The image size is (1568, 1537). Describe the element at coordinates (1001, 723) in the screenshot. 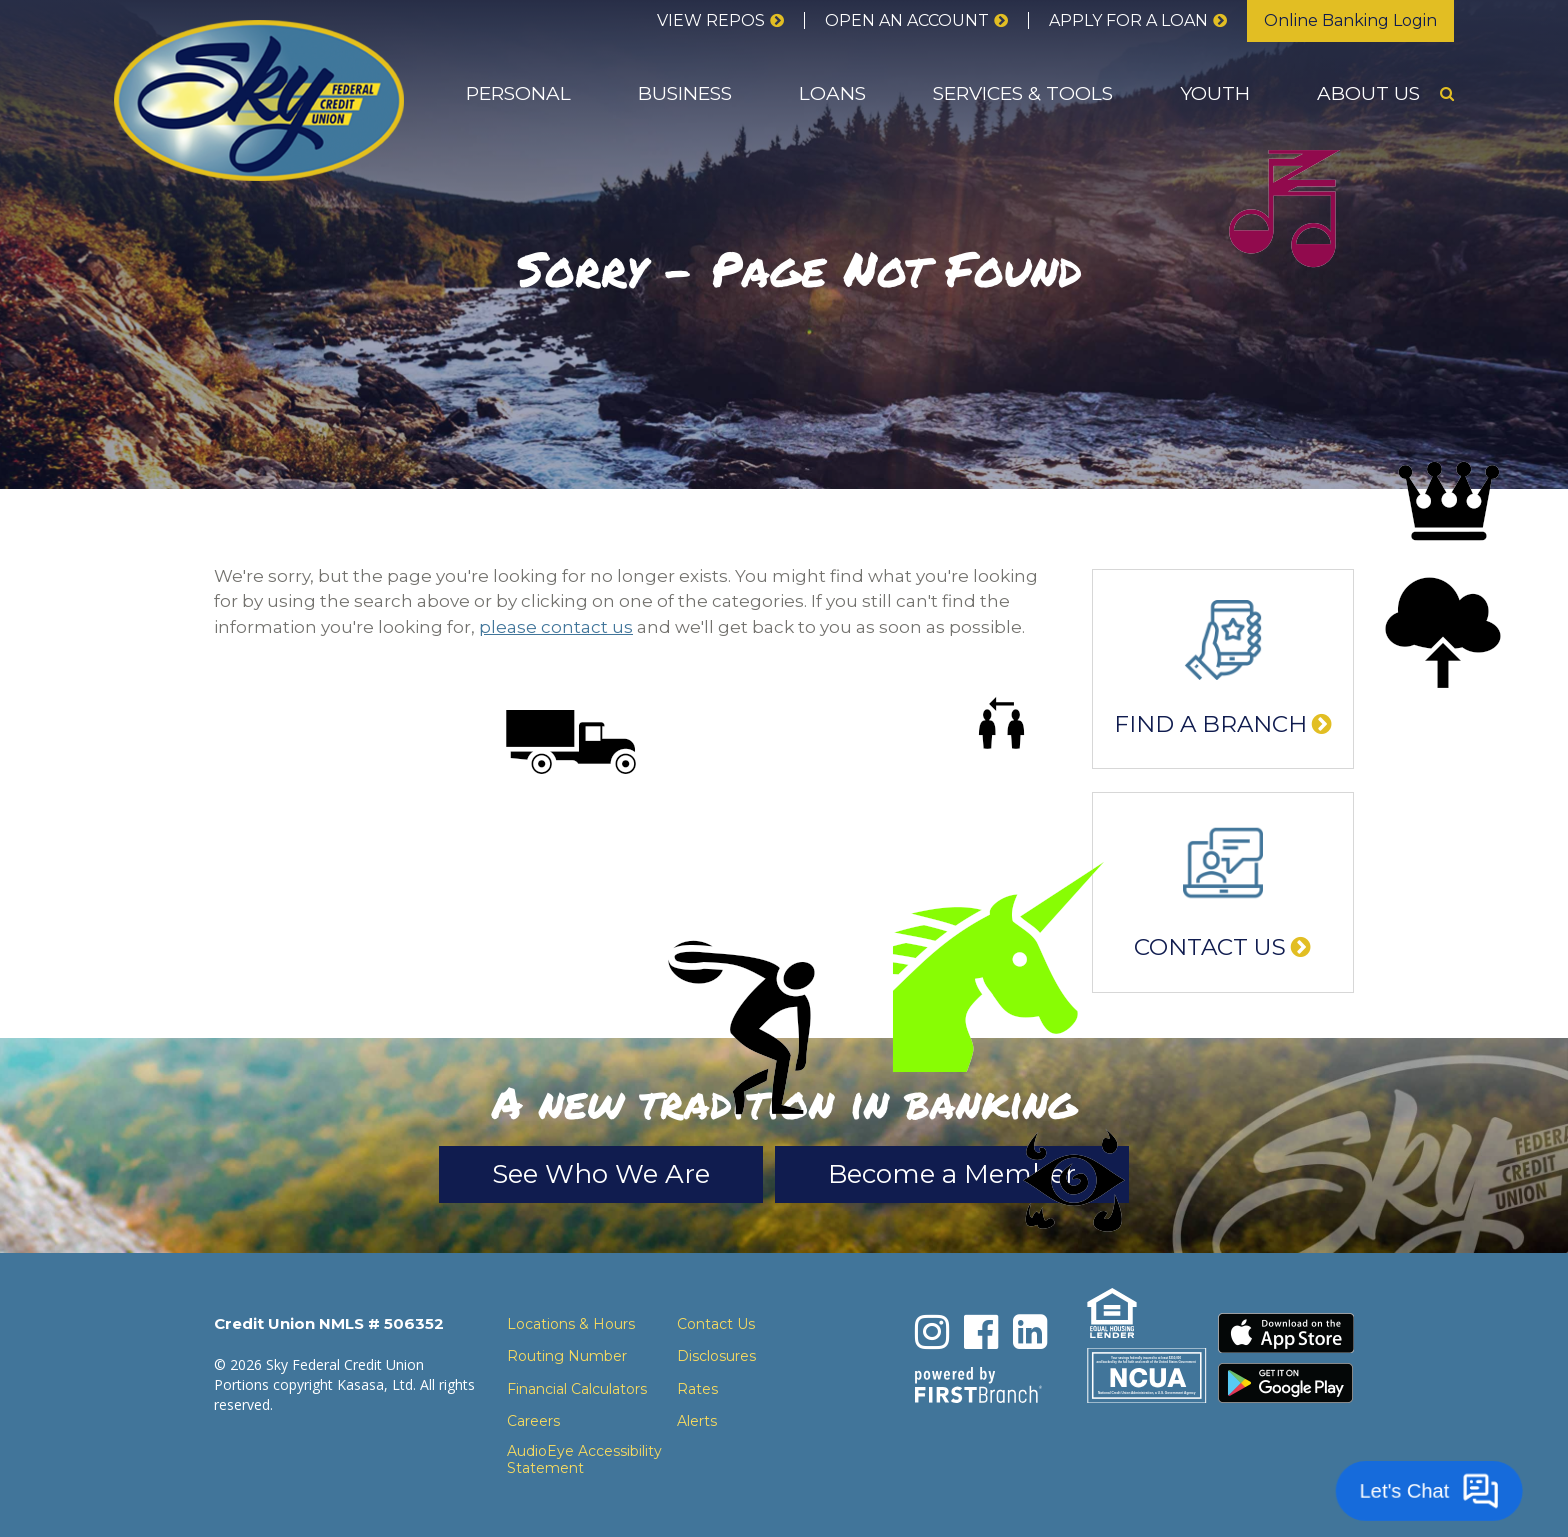

I see `switch to previous player's turn` at that location.